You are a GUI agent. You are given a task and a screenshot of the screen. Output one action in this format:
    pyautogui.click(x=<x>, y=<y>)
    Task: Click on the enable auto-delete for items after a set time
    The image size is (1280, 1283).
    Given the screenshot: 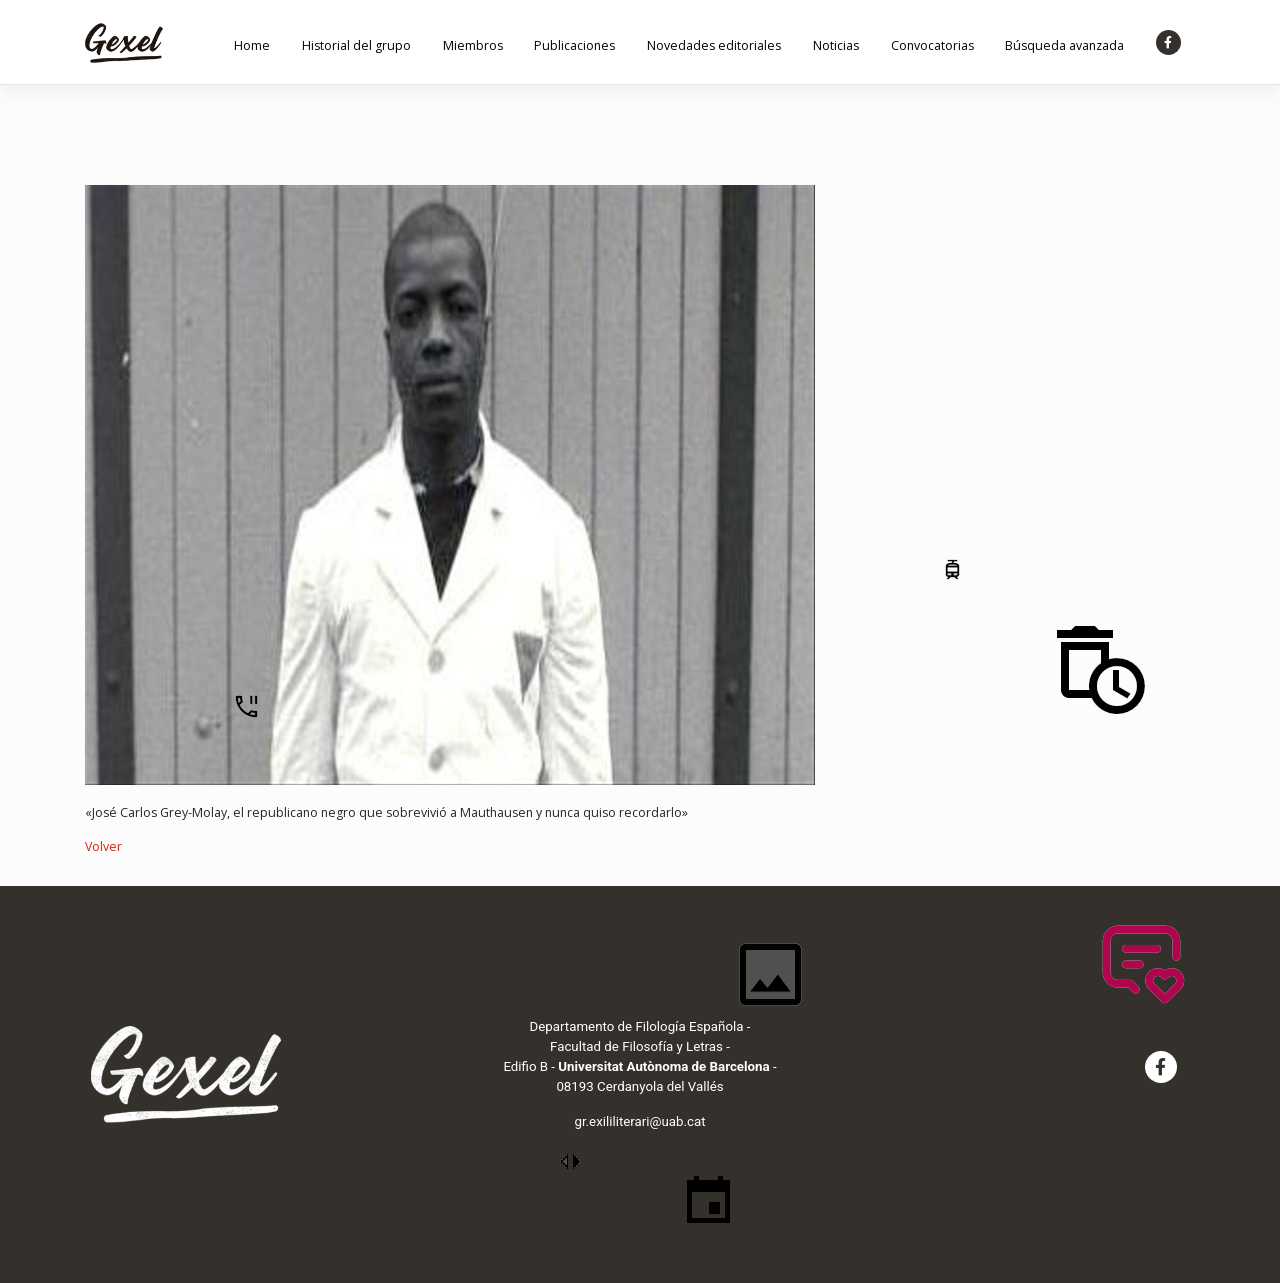 What is the action you would take?
    pyautogui.click(x=1101, y=670)
    